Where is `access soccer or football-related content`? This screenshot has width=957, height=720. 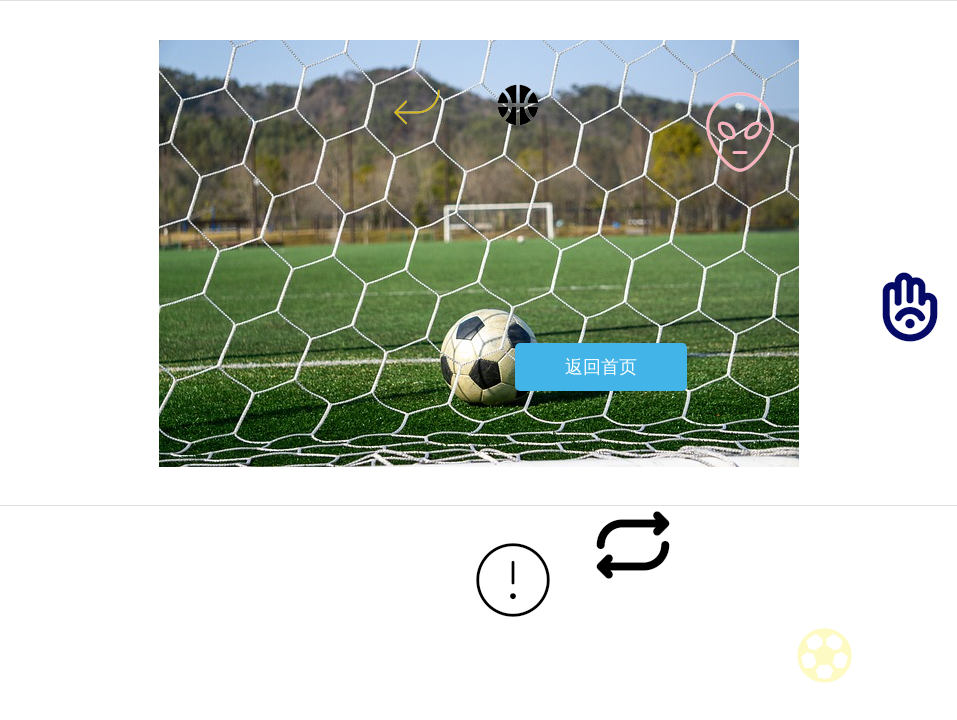
access soccer or football-related content is located at coordinates (824, 655).